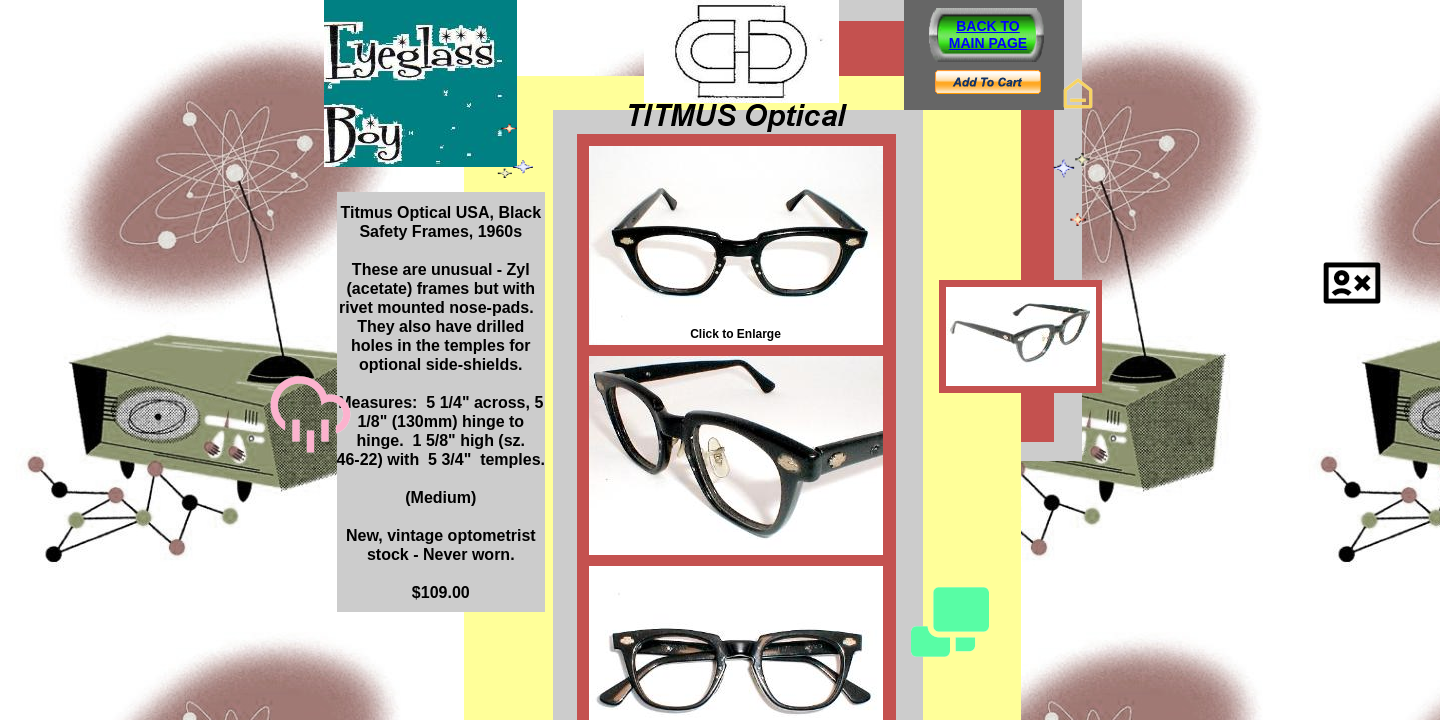  I want to click on navigate to home screen, so click(1078, 94).